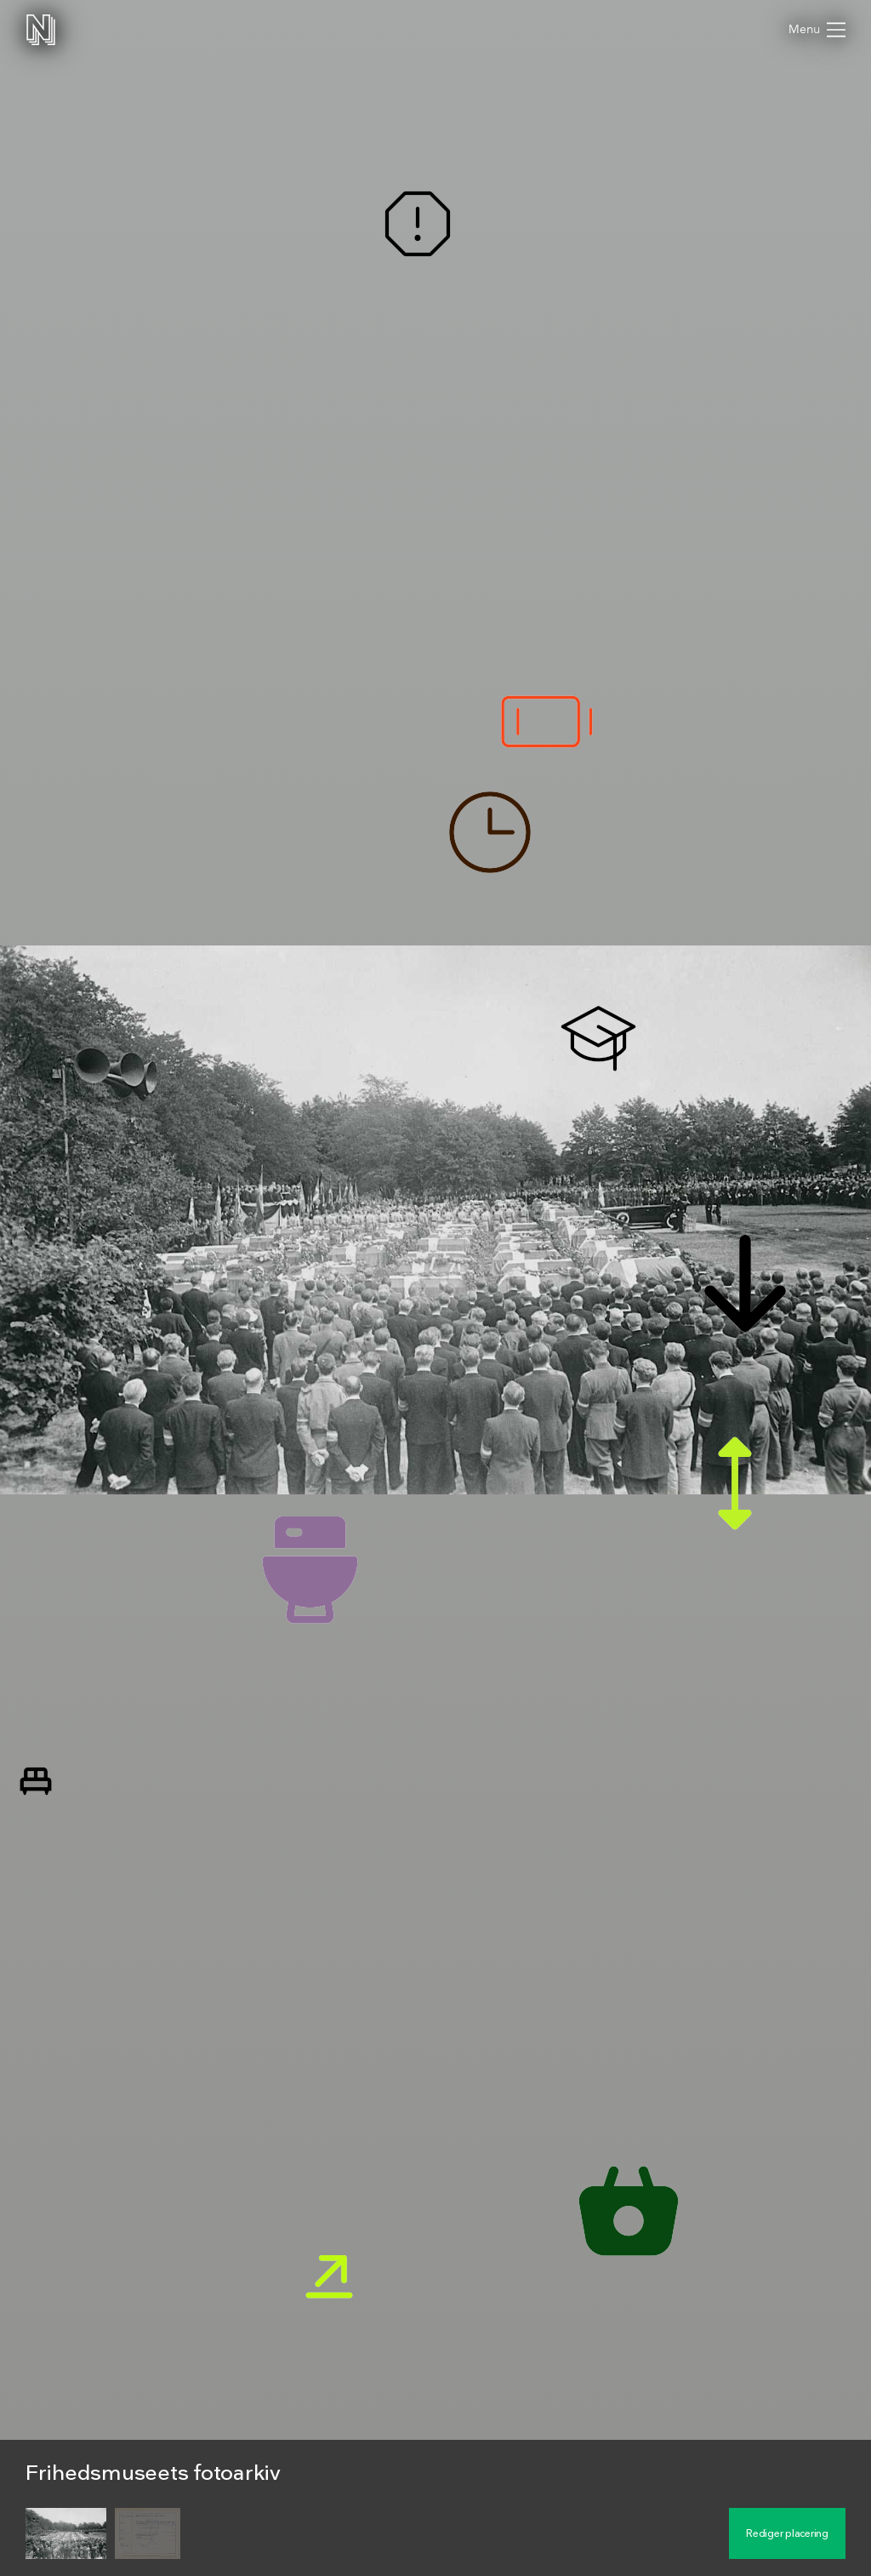  I want to click on access education or learning resources, so click(598, 1036).